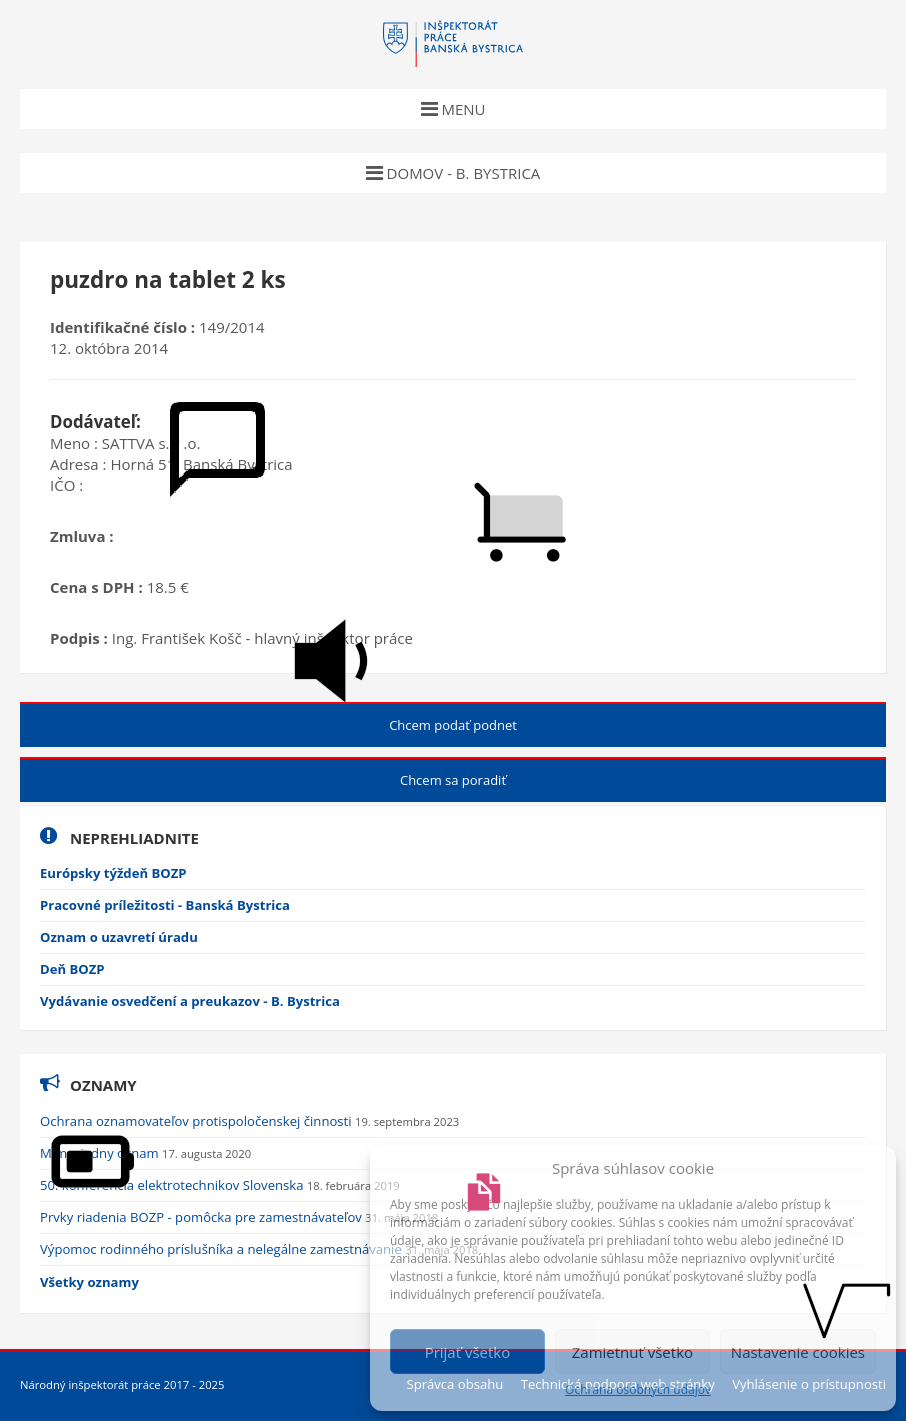 The image size is (906, 1421). I want to click on view all documents, so click(484, 1192).